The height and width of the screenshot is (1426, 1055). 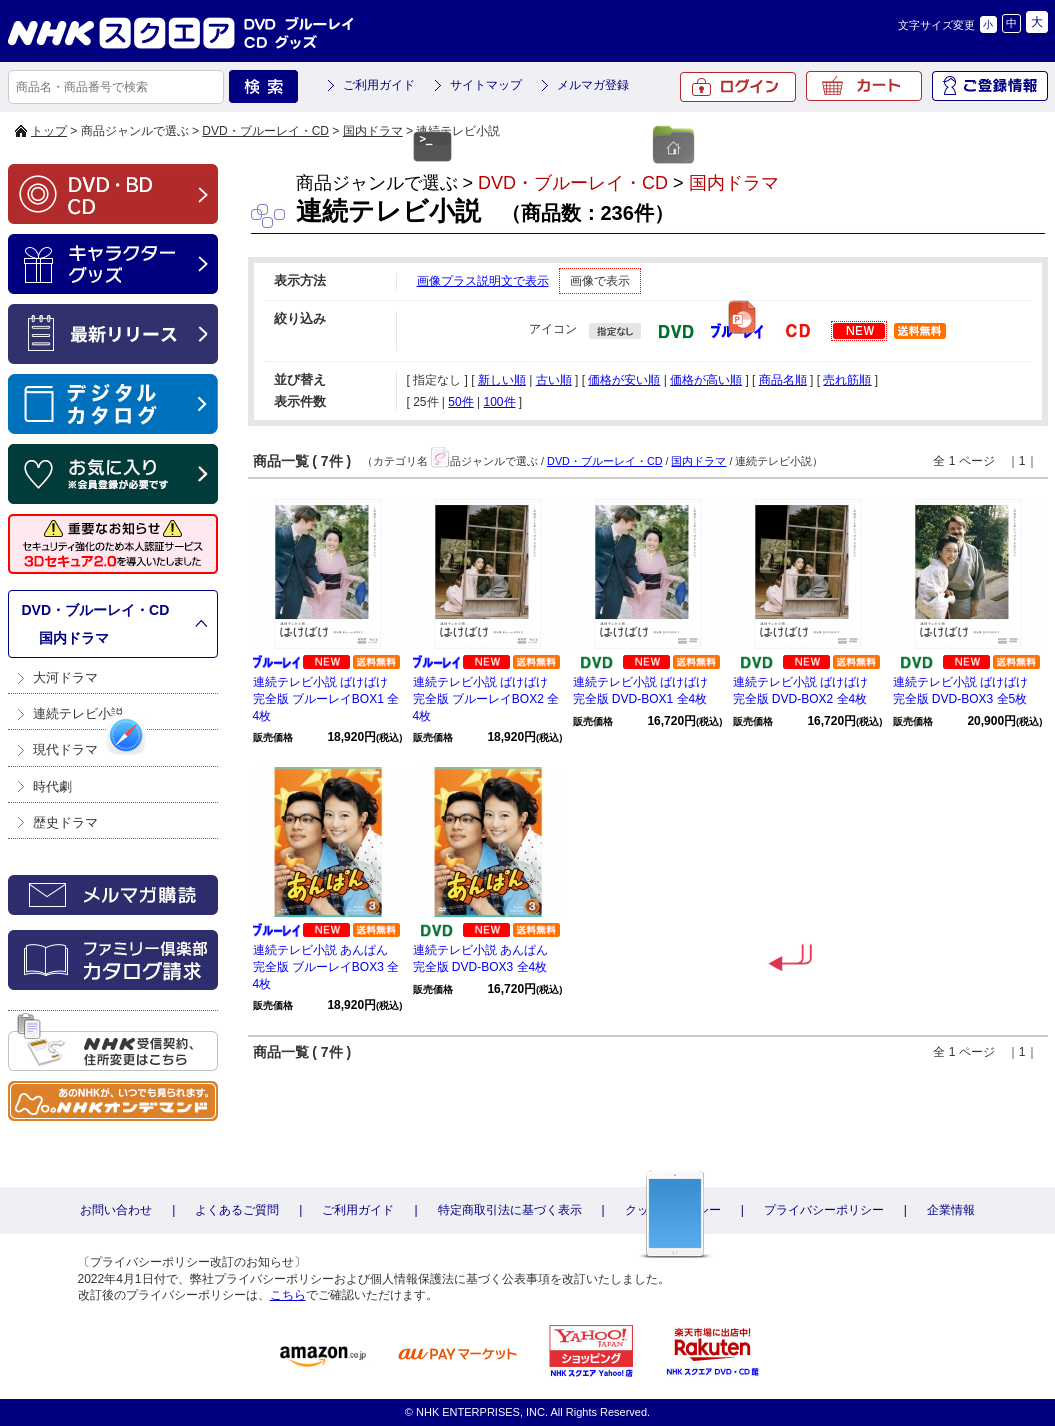 What do you see at coordinates (432, 146) in the screenshot?
I see `open the terminal or command line interface` at bounding box center [432, 146].